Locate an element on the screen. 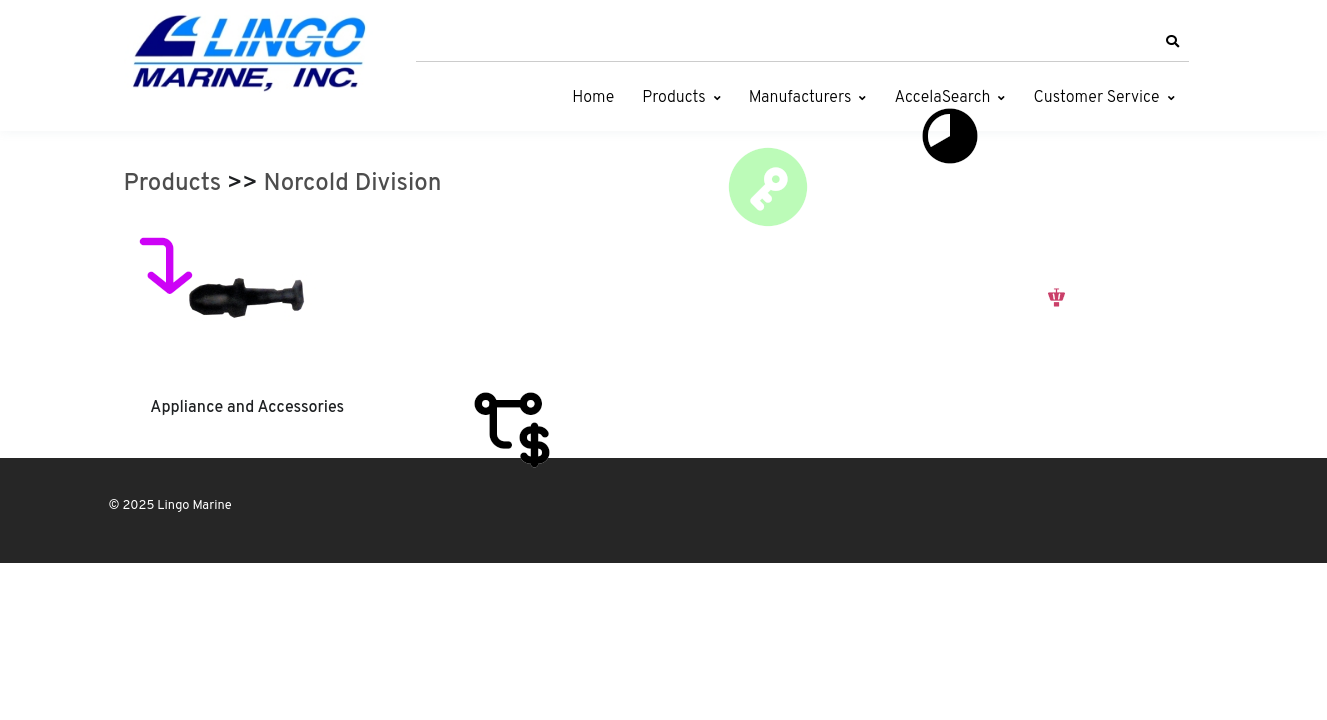  access air traffic control features is located at coordinates (1056, 297).